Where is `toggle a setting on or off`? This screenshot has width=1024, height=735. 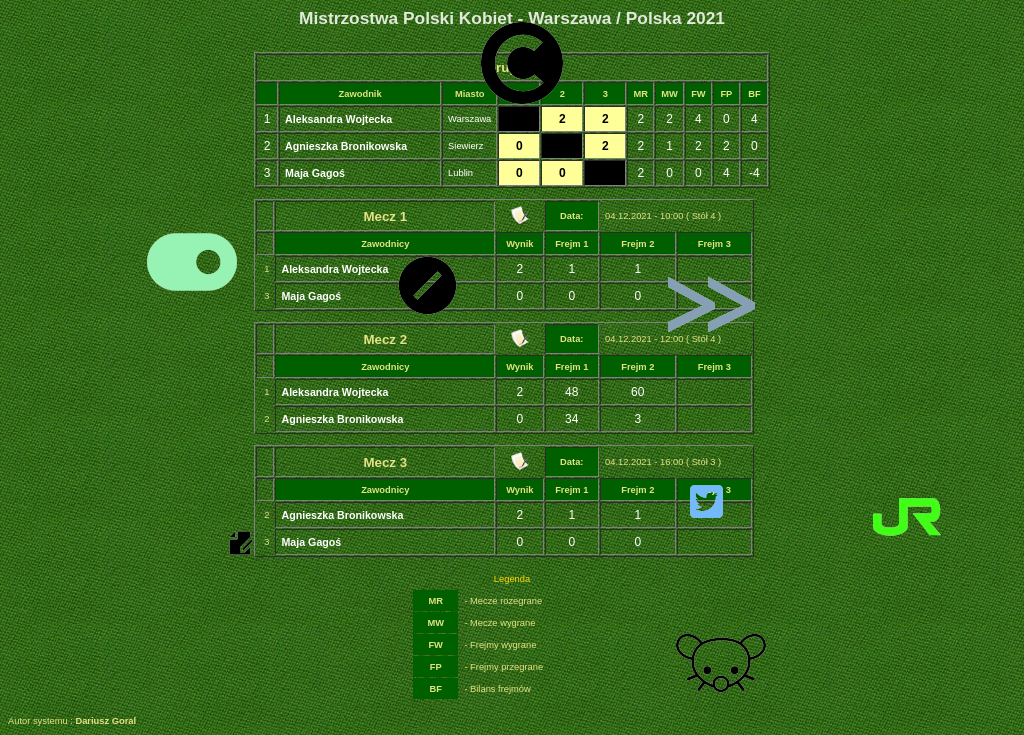 toggle a setting on or off is located at coordinates (192, 262).